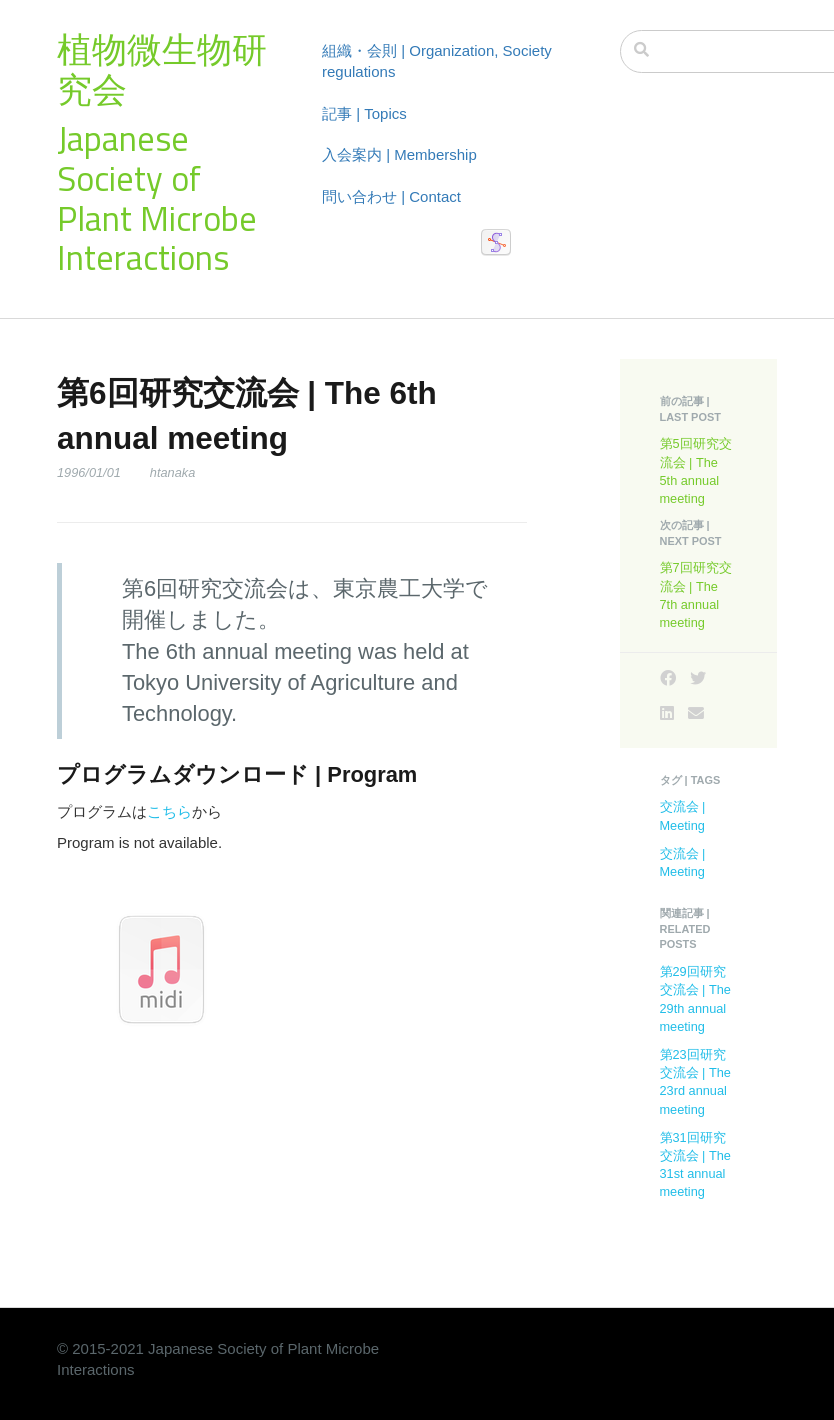  I want to click on a midi audio file, so click(161, 969).